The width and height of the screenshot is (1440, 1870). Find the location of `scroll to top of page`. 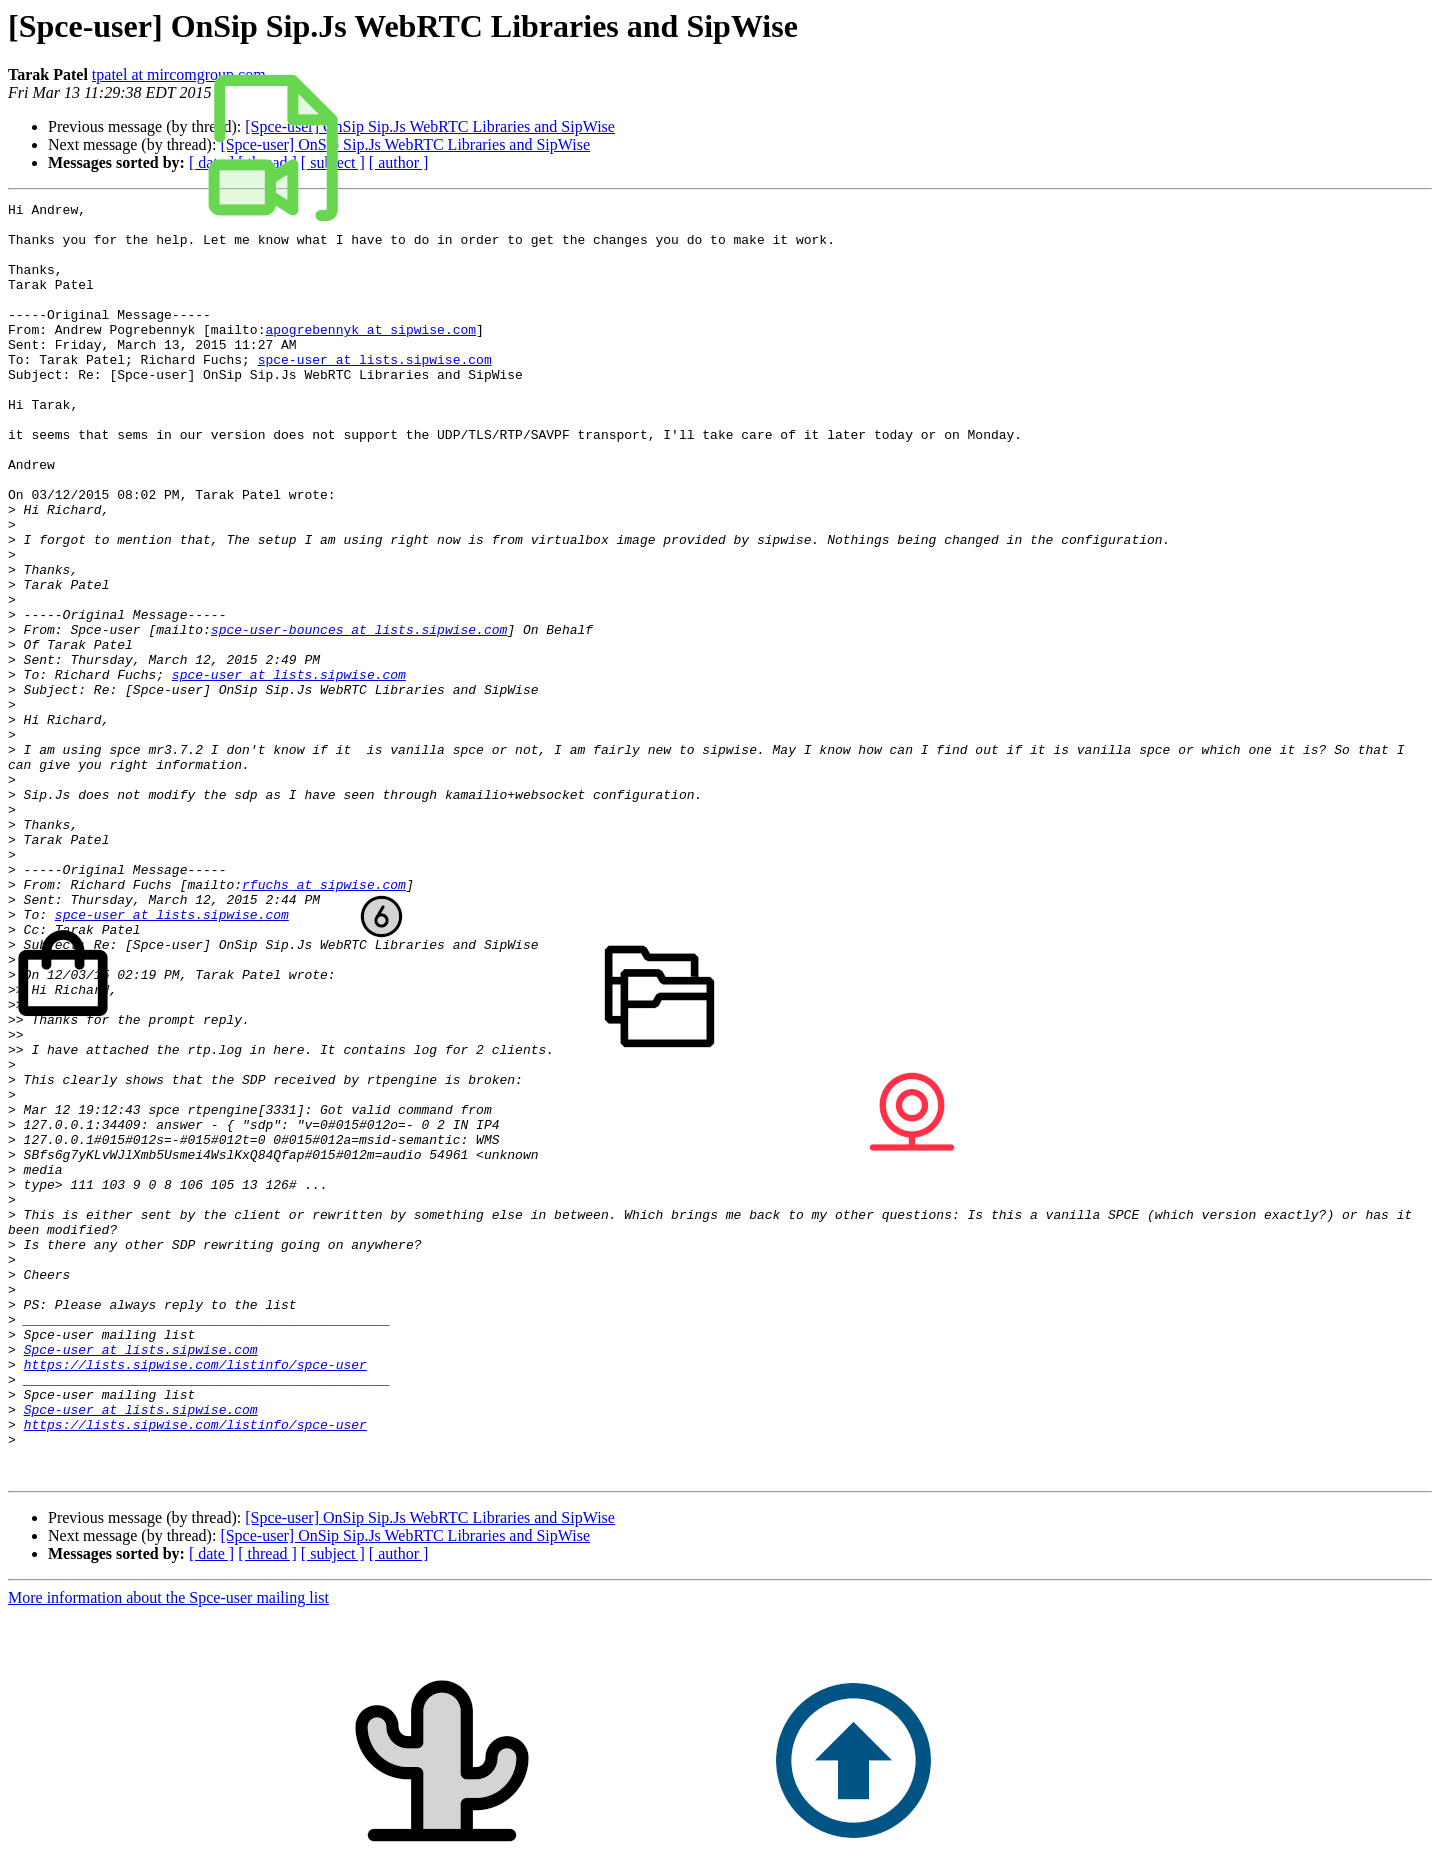

scroll to top of page is located at coordinates (853, 1760).